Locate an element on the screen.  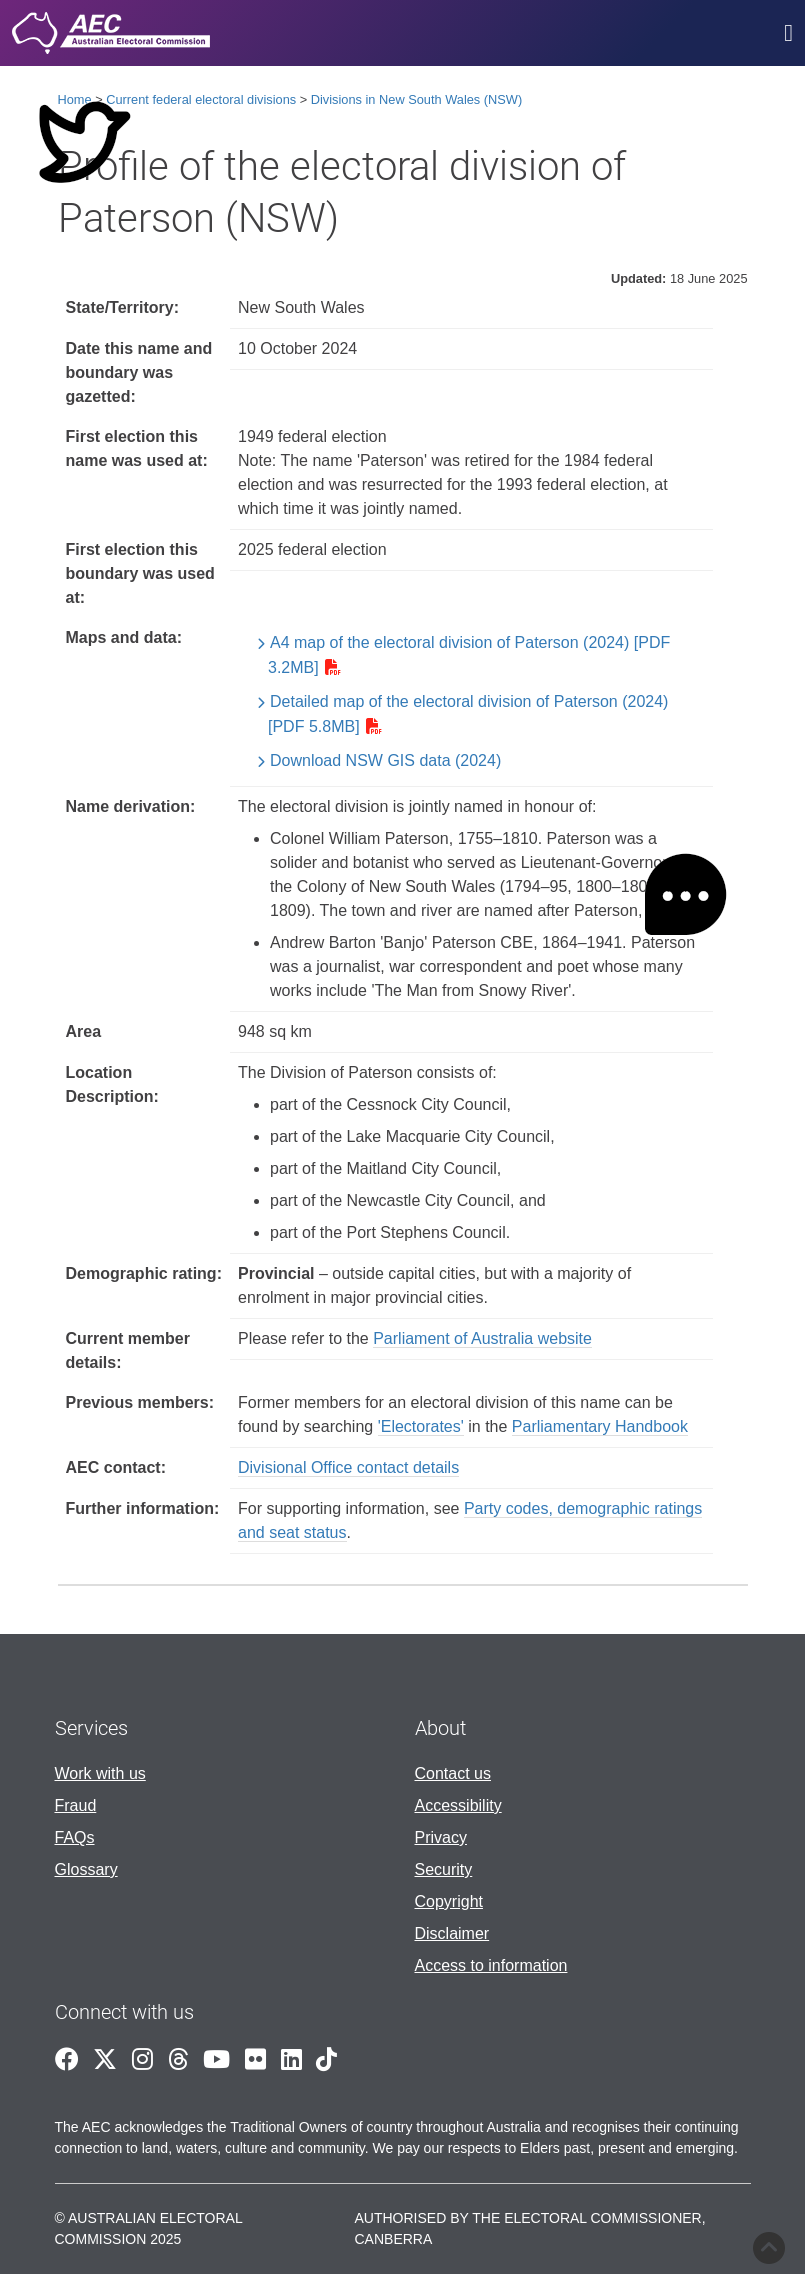
share to twitter is located at coordinates (80, 139).